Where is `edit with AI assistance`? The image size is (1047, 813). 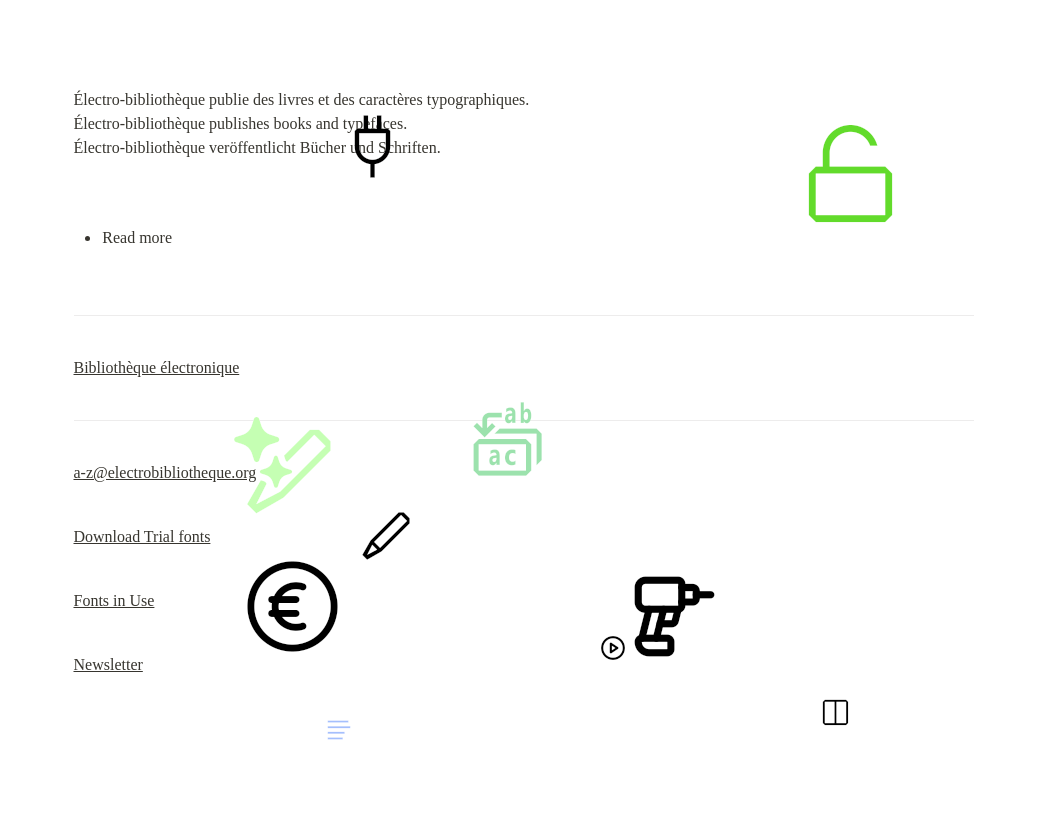
edit with AI assistance is located at coordinates (285, 468).